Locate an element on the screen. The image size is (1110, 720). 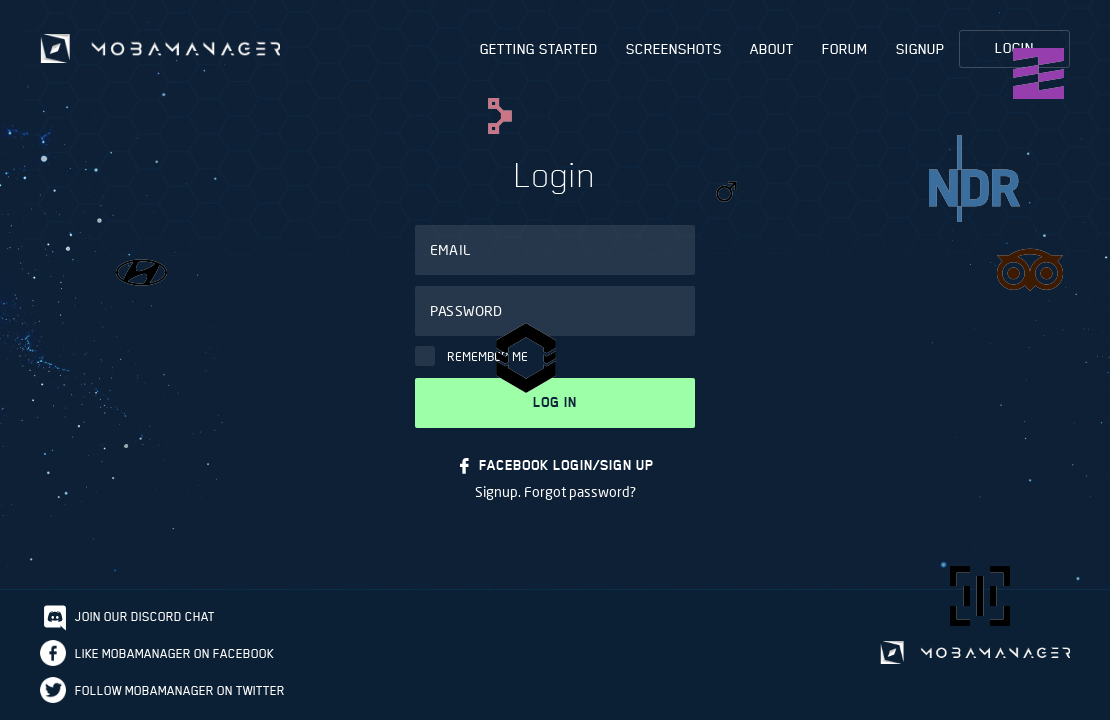
navigate to fugacloud services is located at coordinates (526, 358).